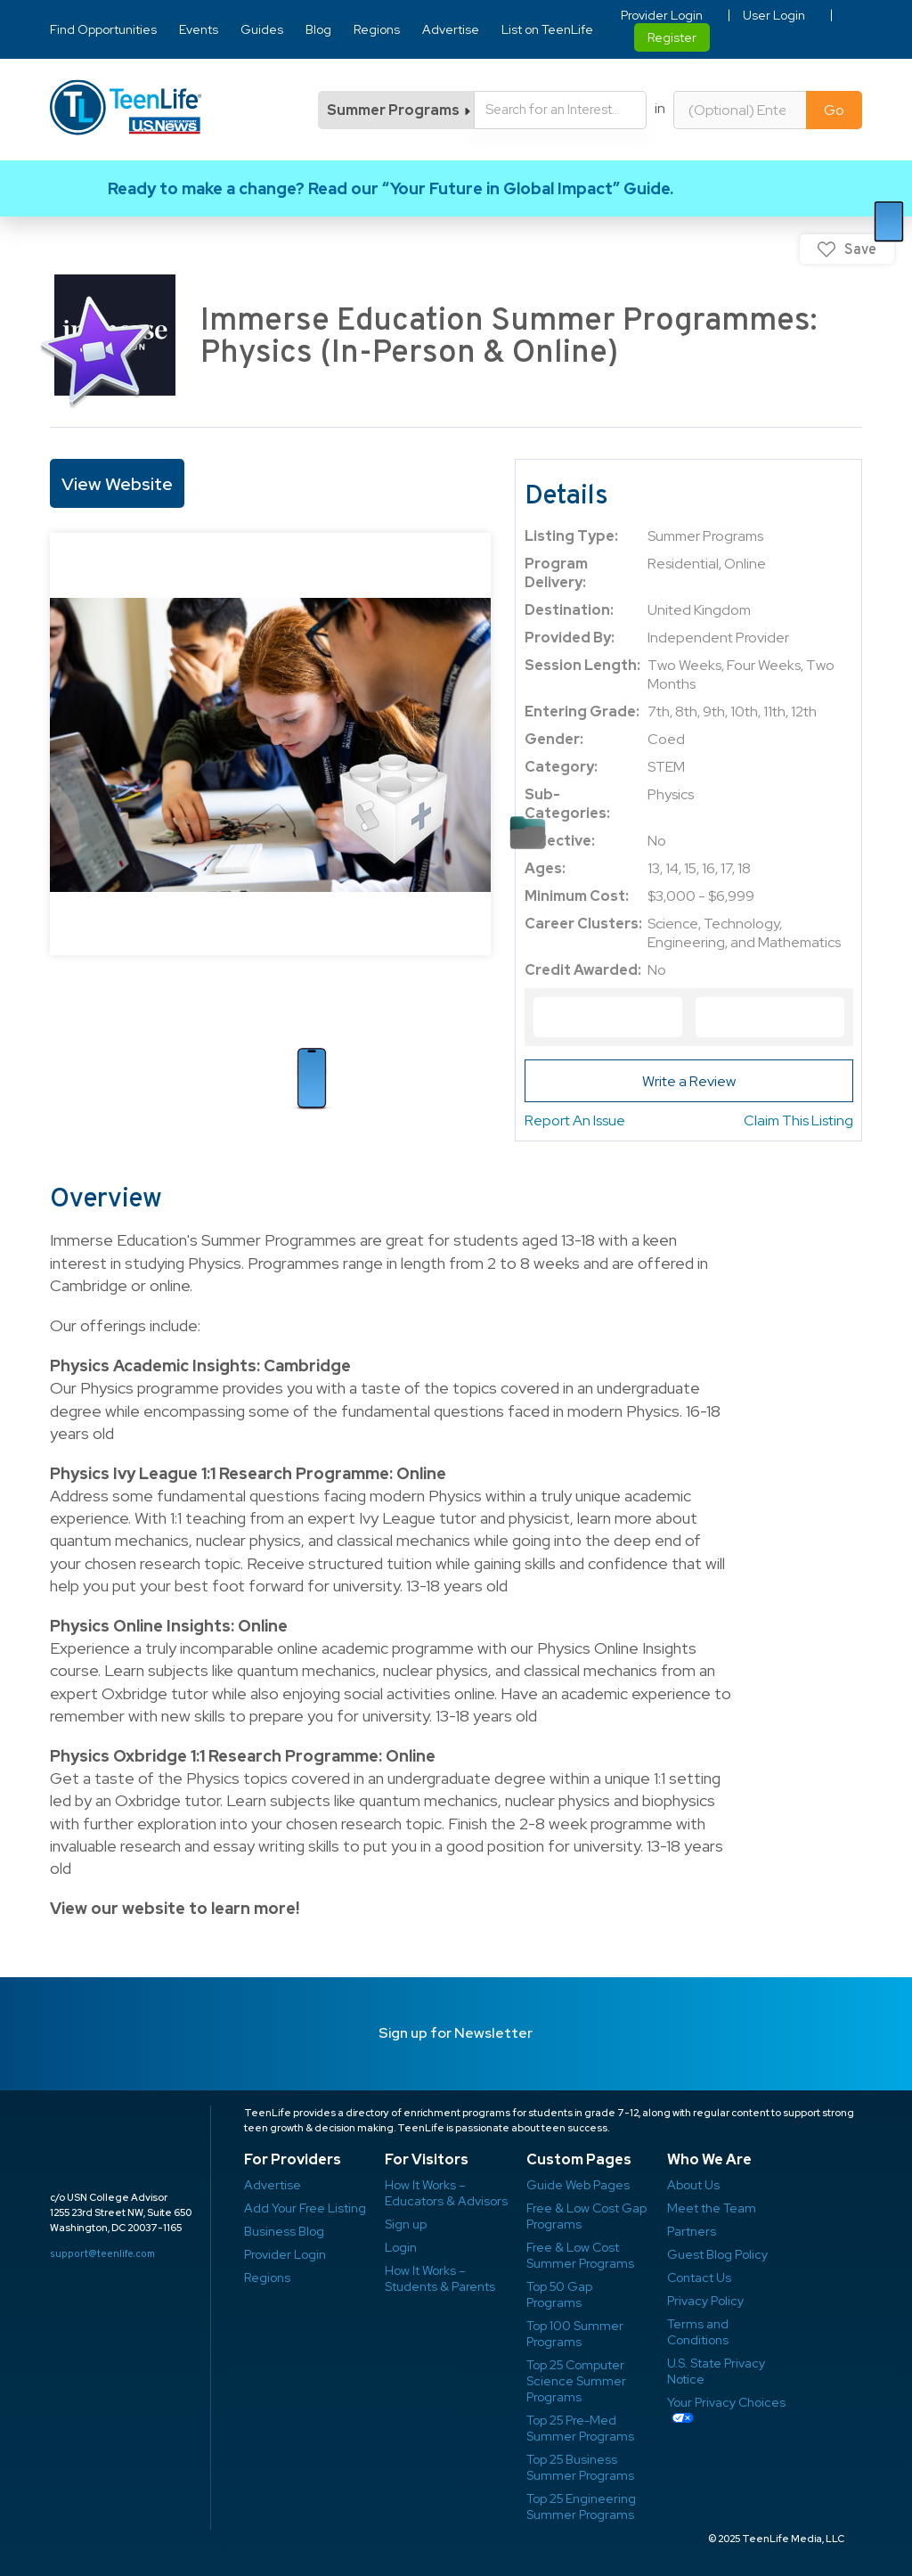  Describe the element at coordinates (889, 222) in the screenshot. I see `iPad Pro device connected to your system` at that location.